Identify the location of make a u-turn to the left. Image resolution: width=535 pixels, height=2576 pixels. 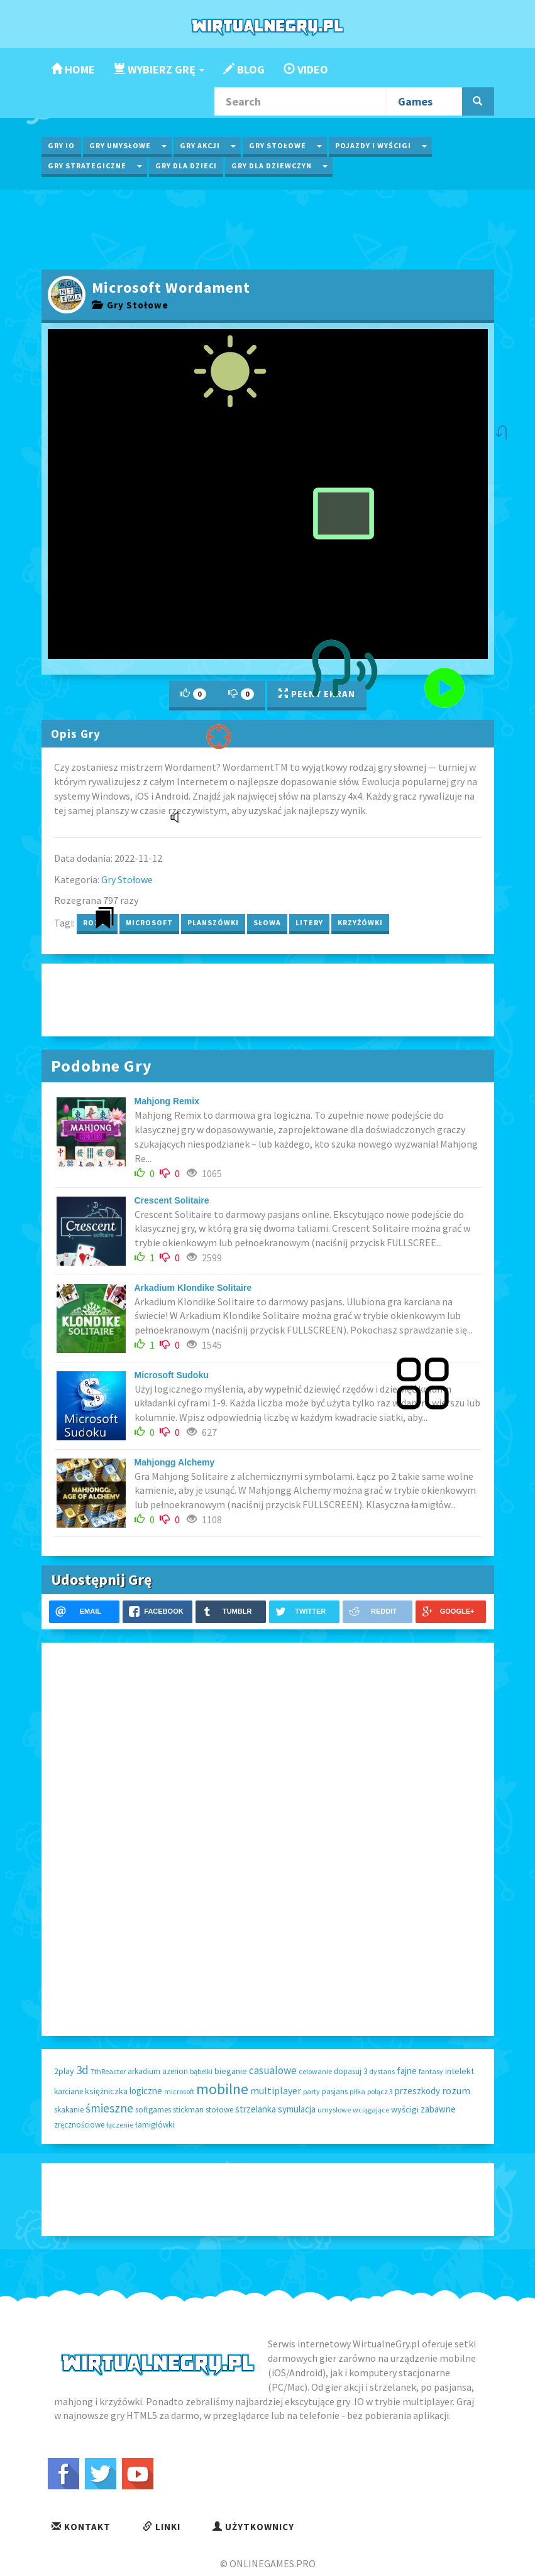
(502, 432).